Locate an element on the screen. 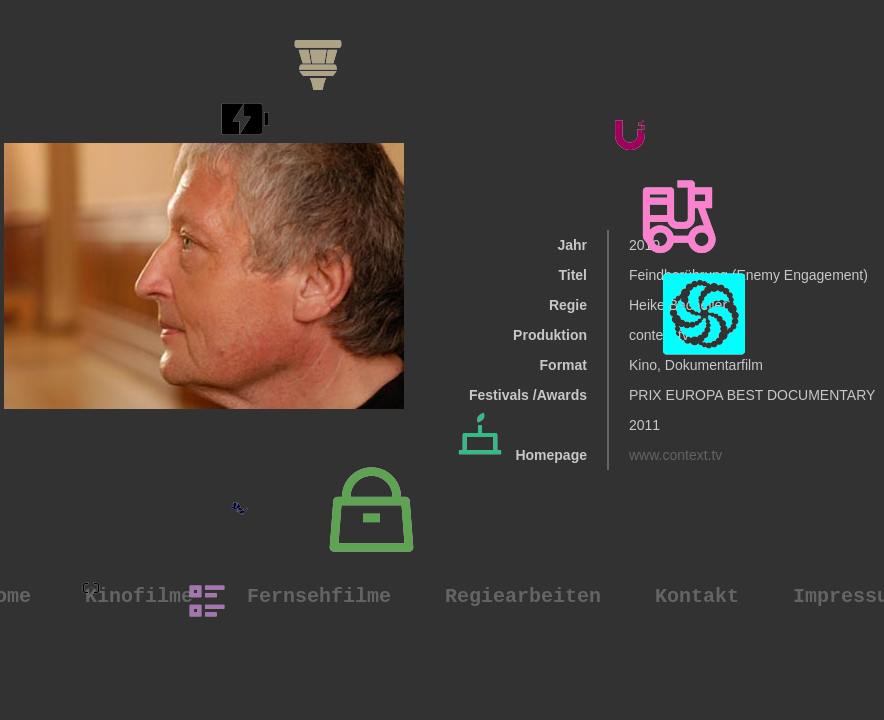 The height and width of the screenshot is (720, 884). ubiquiti networks company logo is located at coordinates (630, 135).